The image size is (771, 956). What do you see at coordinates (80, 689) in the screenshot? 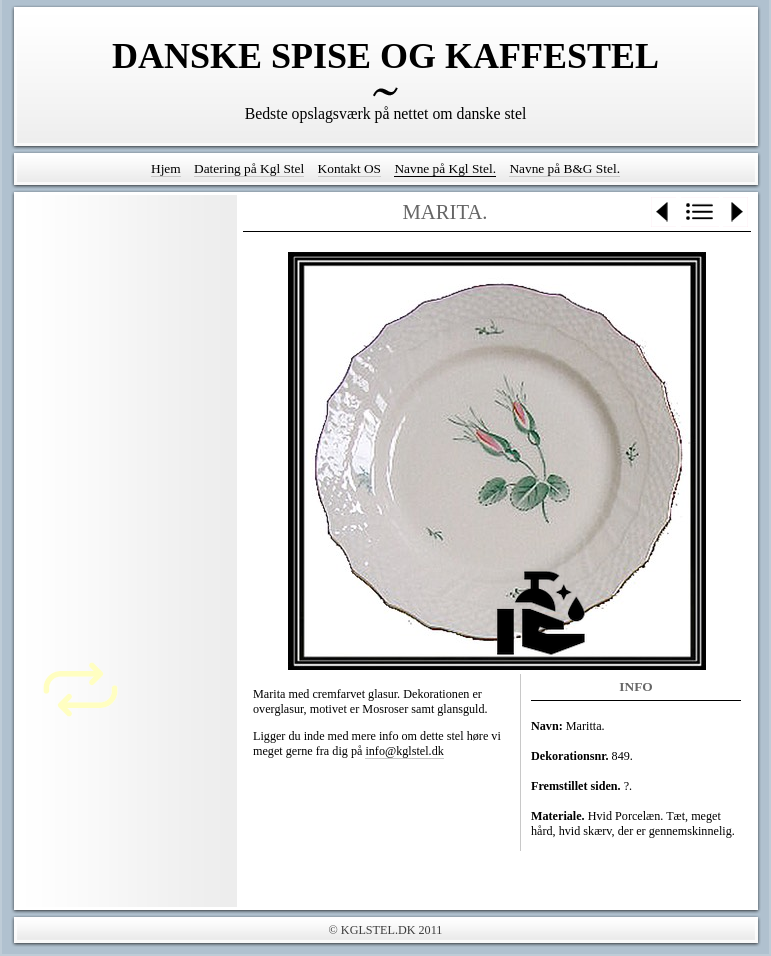
I see `enable repeat or loop playback` at bounding box center [80, 689].